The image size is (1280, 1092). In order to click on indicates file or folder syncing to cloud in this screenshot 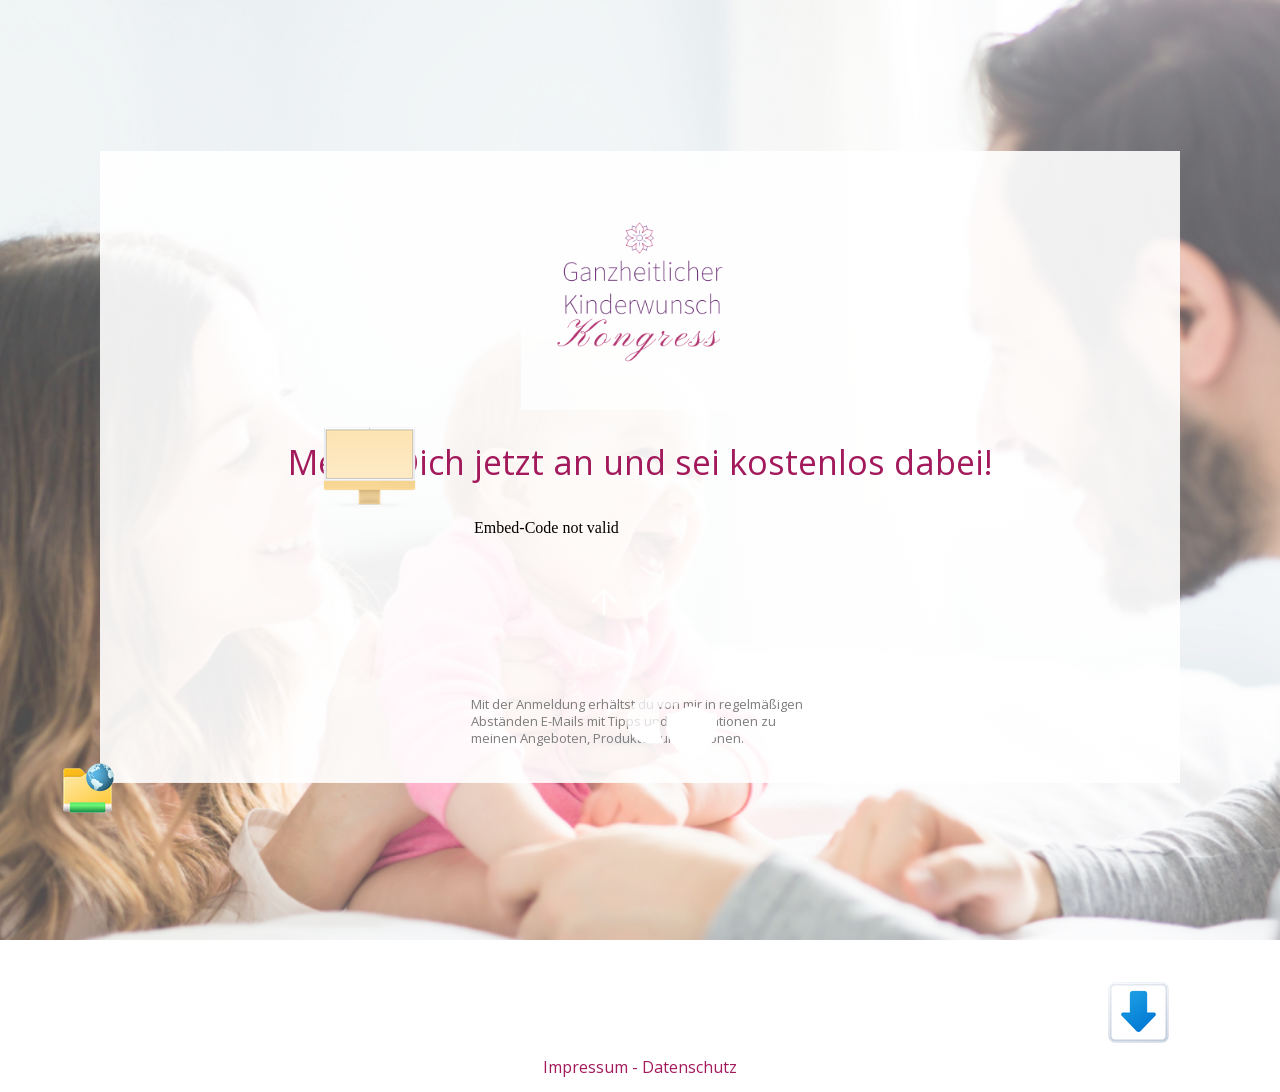, I will do `click(604, 602)`.